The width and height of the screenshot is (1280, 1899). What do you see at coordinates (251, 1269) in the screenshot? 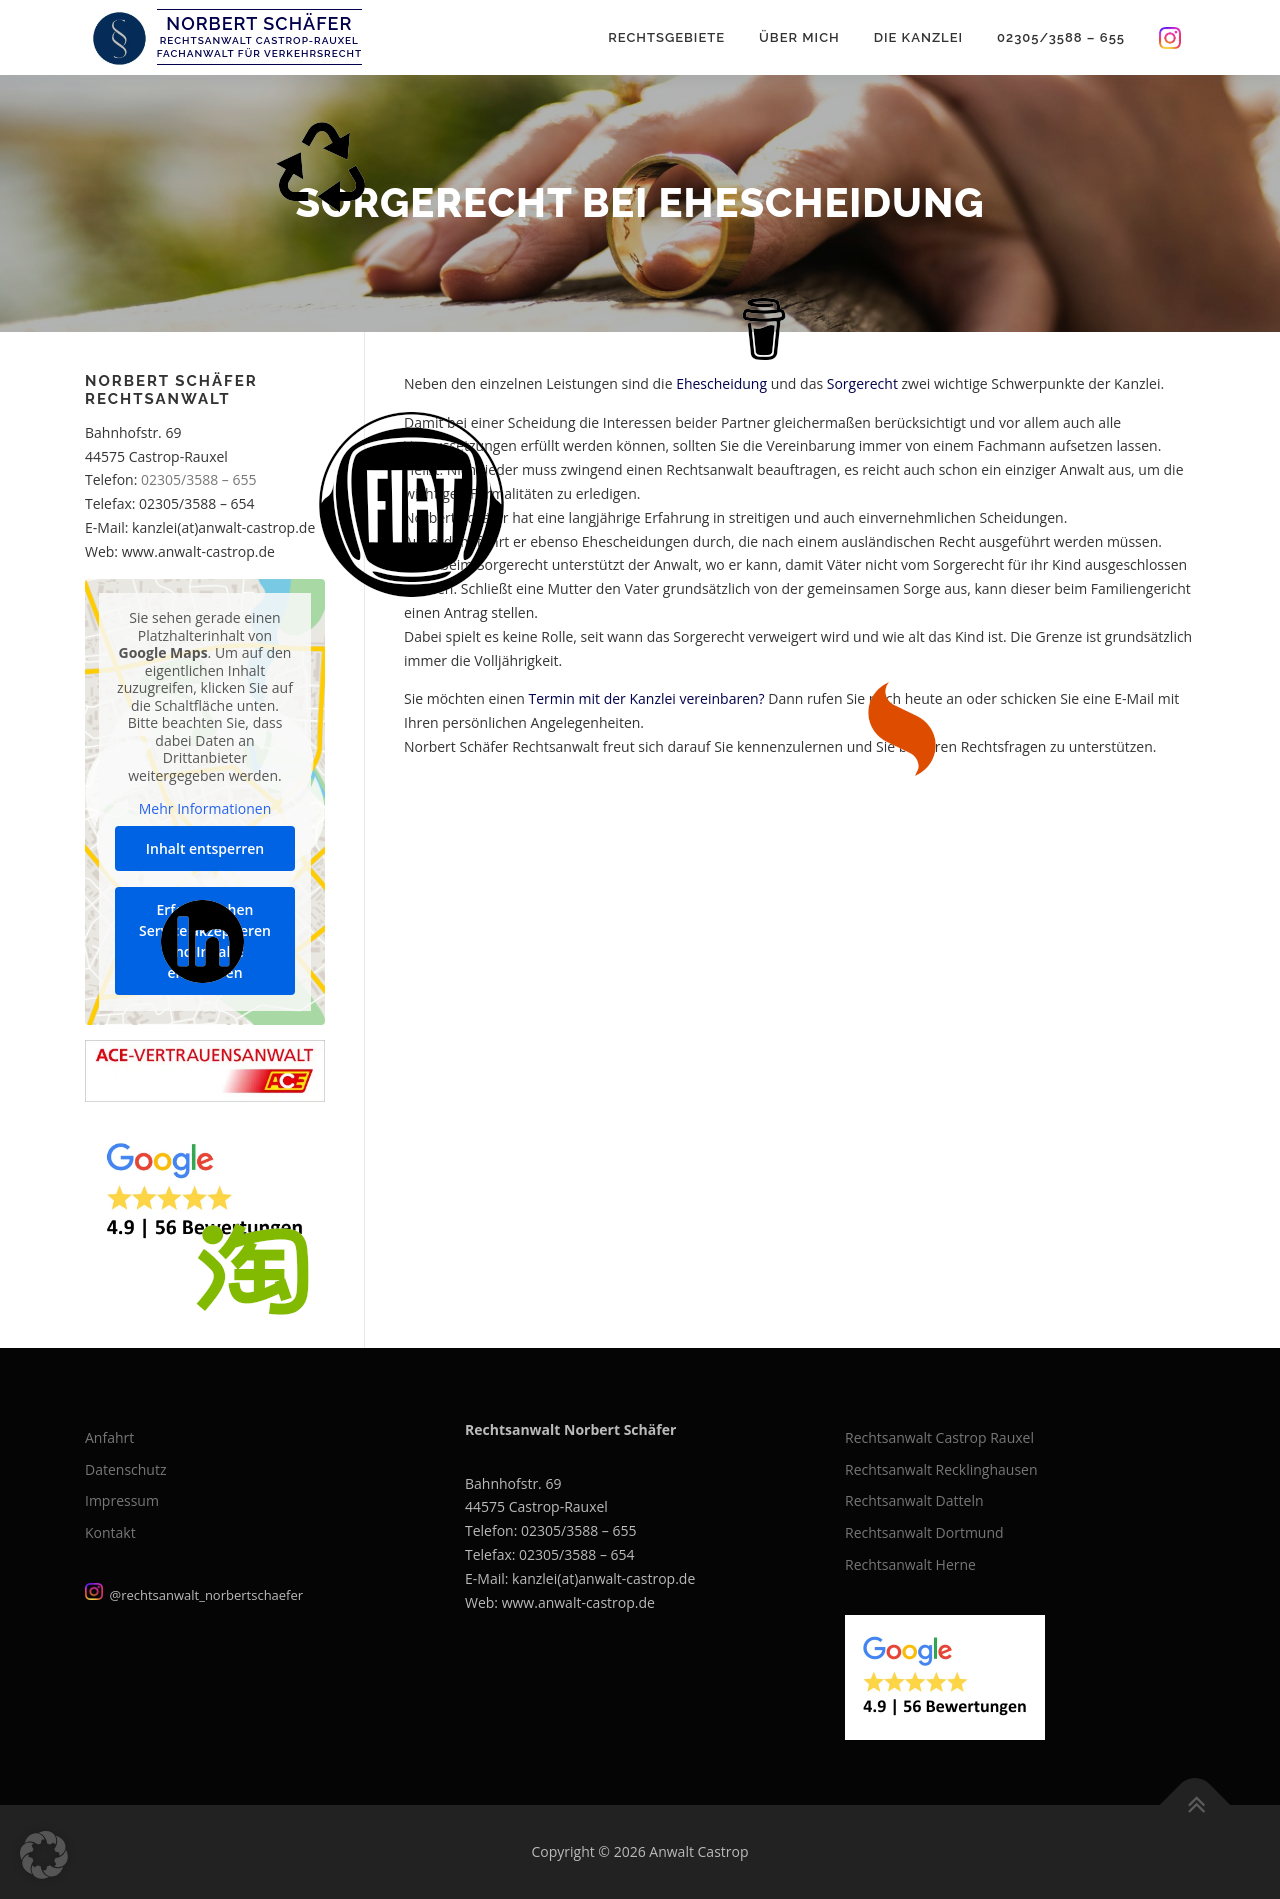
I see `open Taobao app` at bounding box center [251, 1269].